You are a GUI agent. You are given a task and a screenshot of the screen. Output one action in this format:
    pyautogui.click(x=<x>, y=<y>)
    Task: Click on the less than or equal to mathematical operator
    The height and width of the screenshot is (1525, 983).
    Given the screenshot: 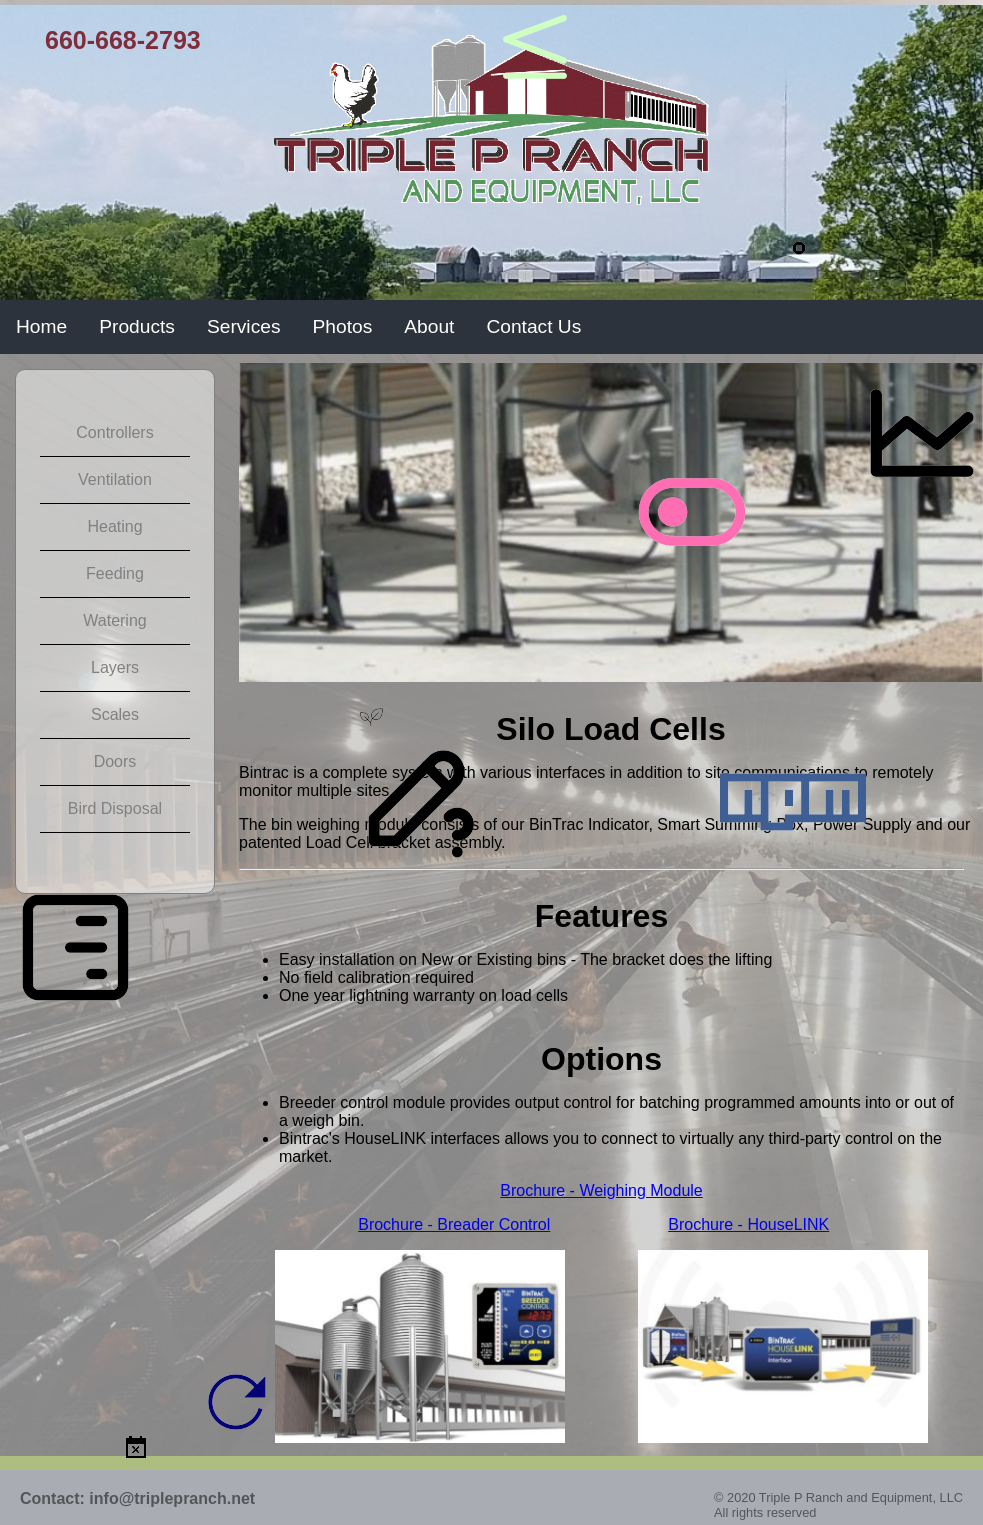 What is the action you would take?
    pyautogui.click(x=536, y=48)
    